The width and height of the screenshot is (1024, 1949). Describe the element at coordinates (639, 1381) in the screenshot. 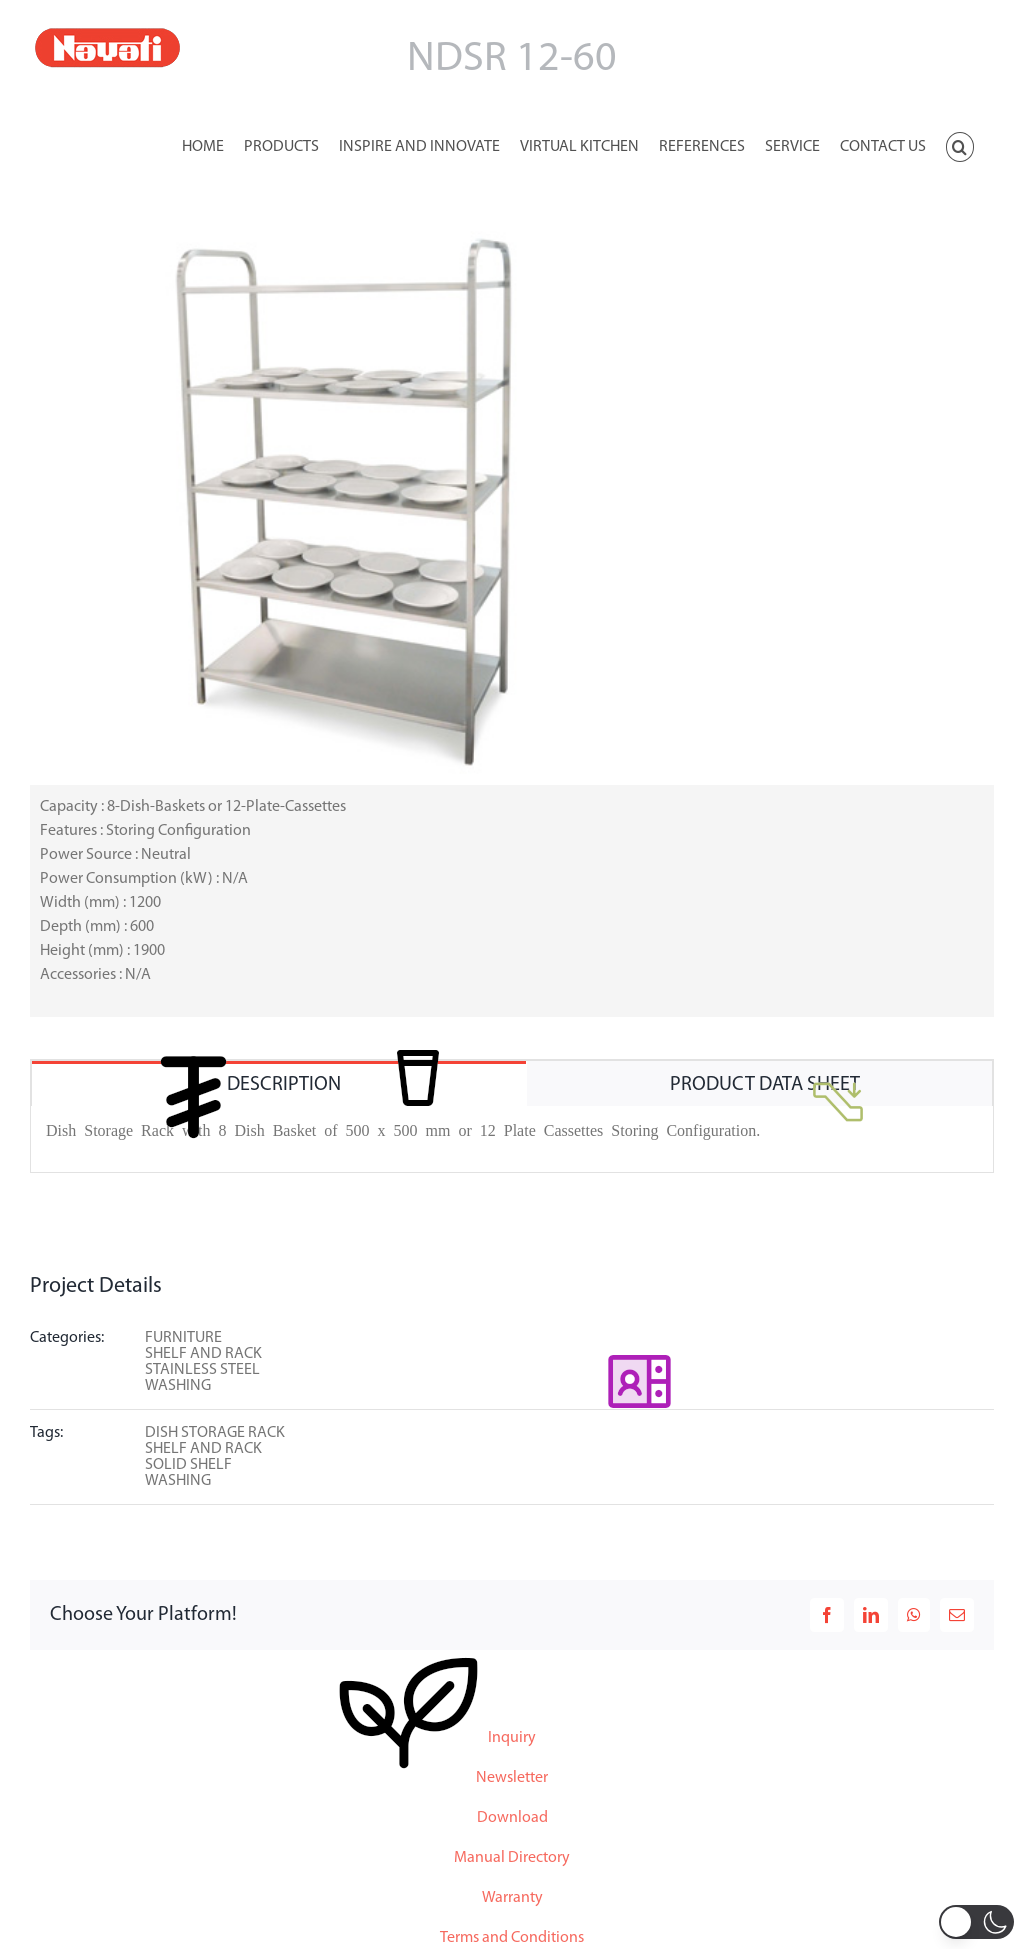

I see `start or join a video conference` at that location.